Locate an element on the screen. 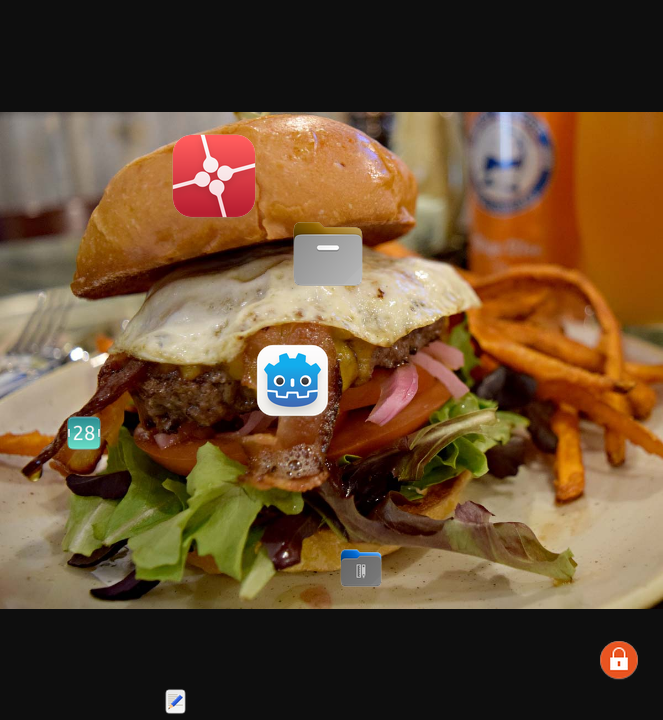 The width and height of the screenshot is (663, 720). brightness settings are locked is located at coordinates (619, 660).